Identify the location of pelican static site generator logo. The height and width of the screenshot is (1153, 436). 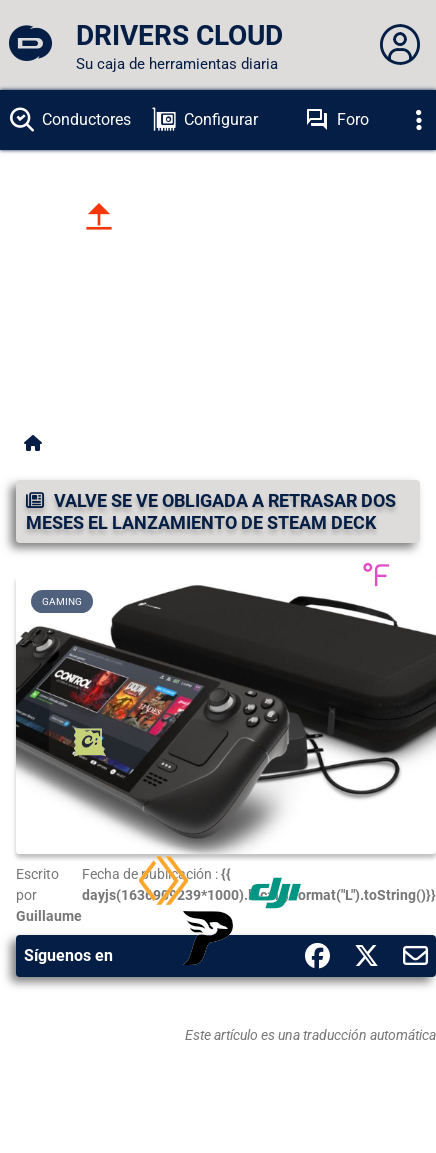
(208, 938).